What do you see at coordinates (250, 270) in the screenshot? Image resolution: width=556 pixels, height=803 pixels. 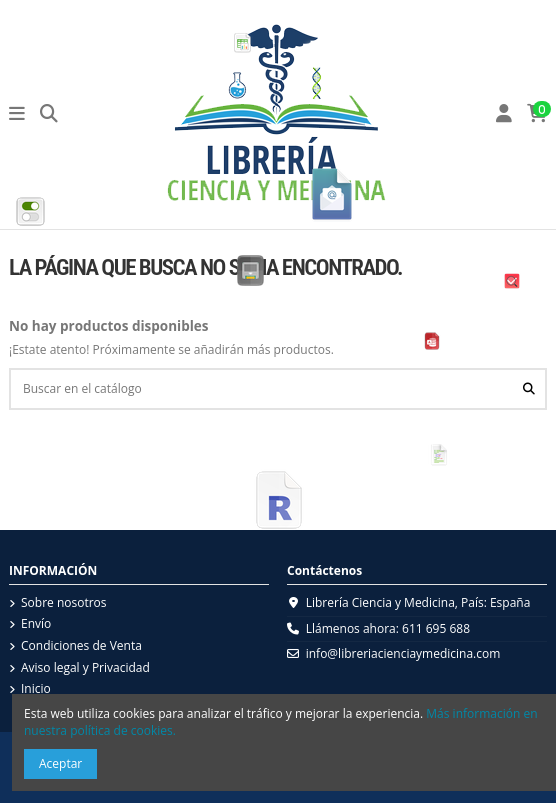 I see `nintendo 64 rom file` at bounding box center [250, 270].